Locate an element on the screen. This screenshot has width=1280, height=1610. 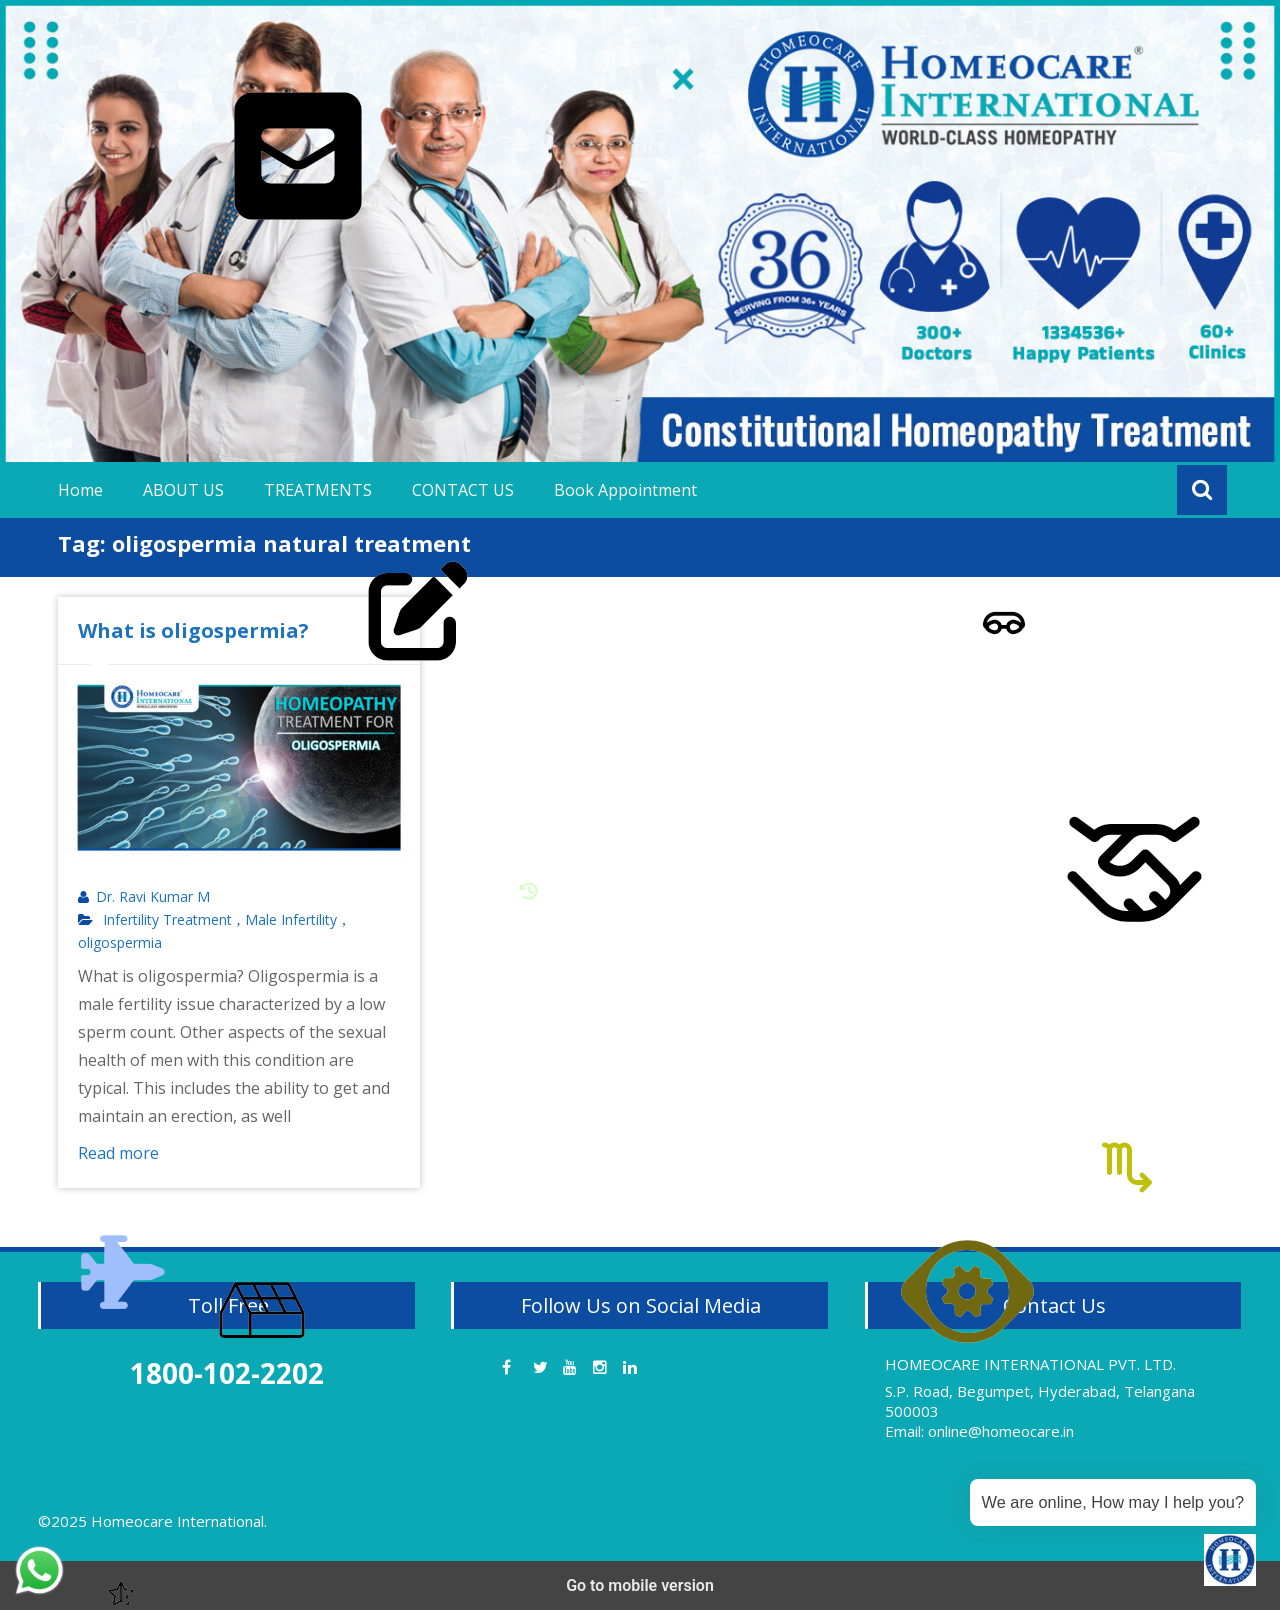
open your email inbox is located at coordinates (298, 156).